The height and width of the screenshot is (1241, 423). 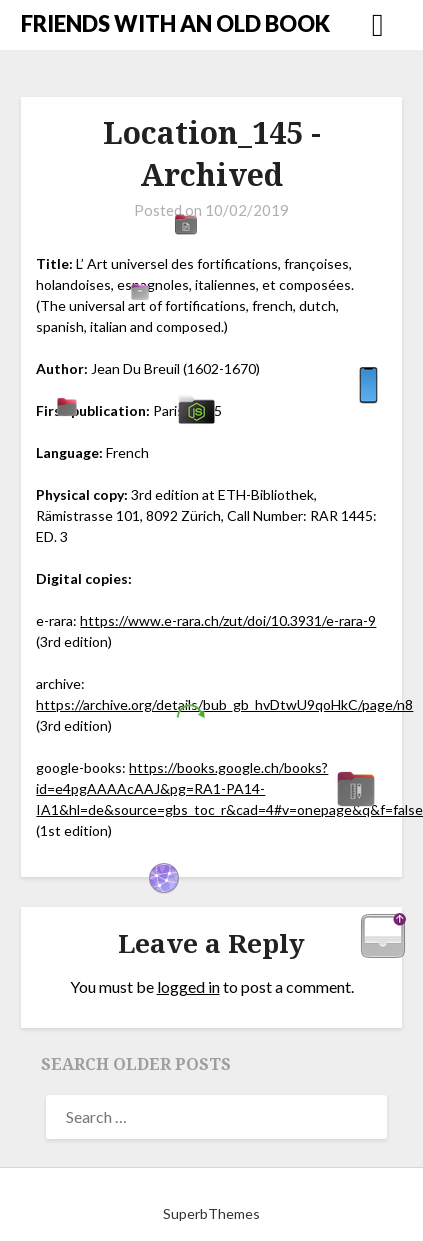 What do you see at coordinates (383, 936) in the screenshot?
I see `sync mail between outbox and inbox` at bounding box center [383, 936].